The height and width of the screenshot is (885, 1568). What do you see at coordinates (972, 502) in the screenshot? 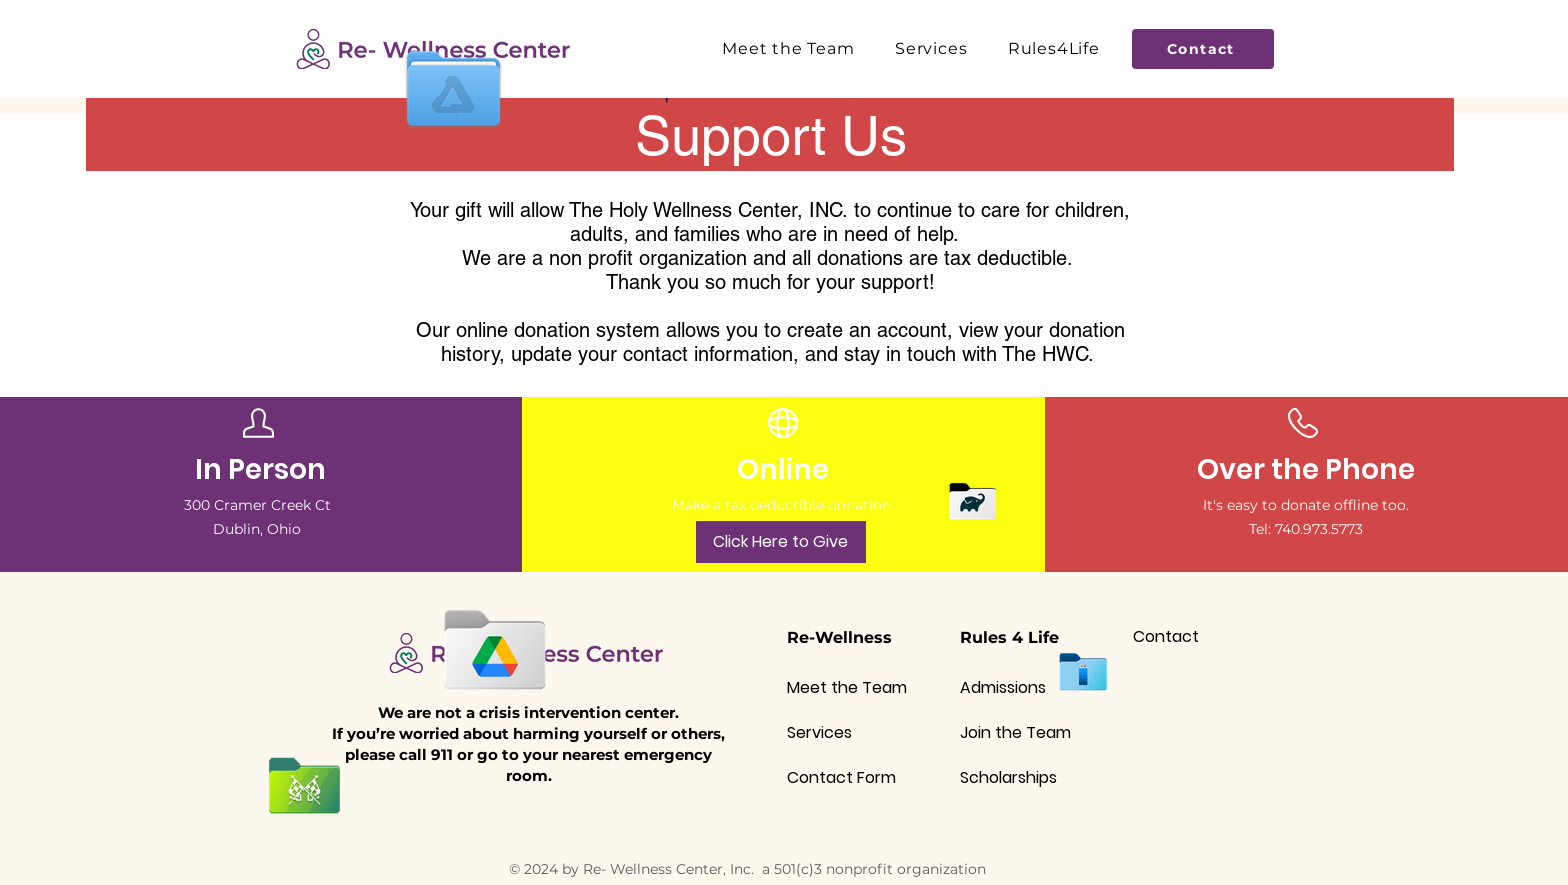
I see `folder containing gradle build files` at bounding box center [972, 502].